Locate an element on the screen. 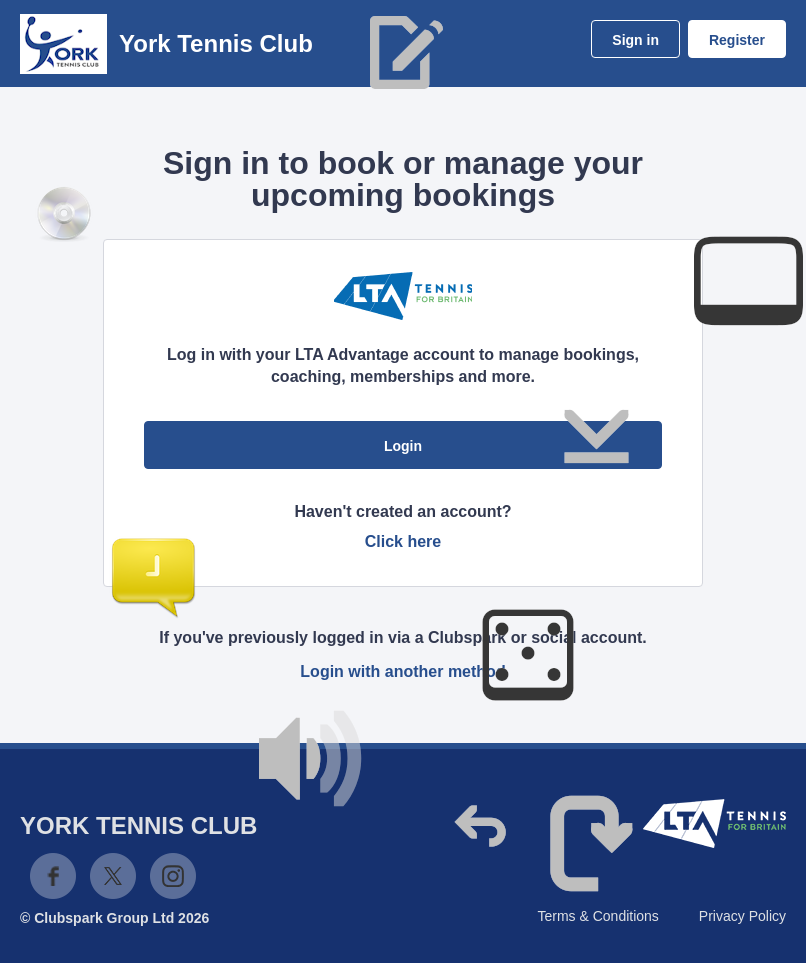 This screenshot has width=806, height=963. toggle text wrapping in a document or view is located at coordinates (584, 843).